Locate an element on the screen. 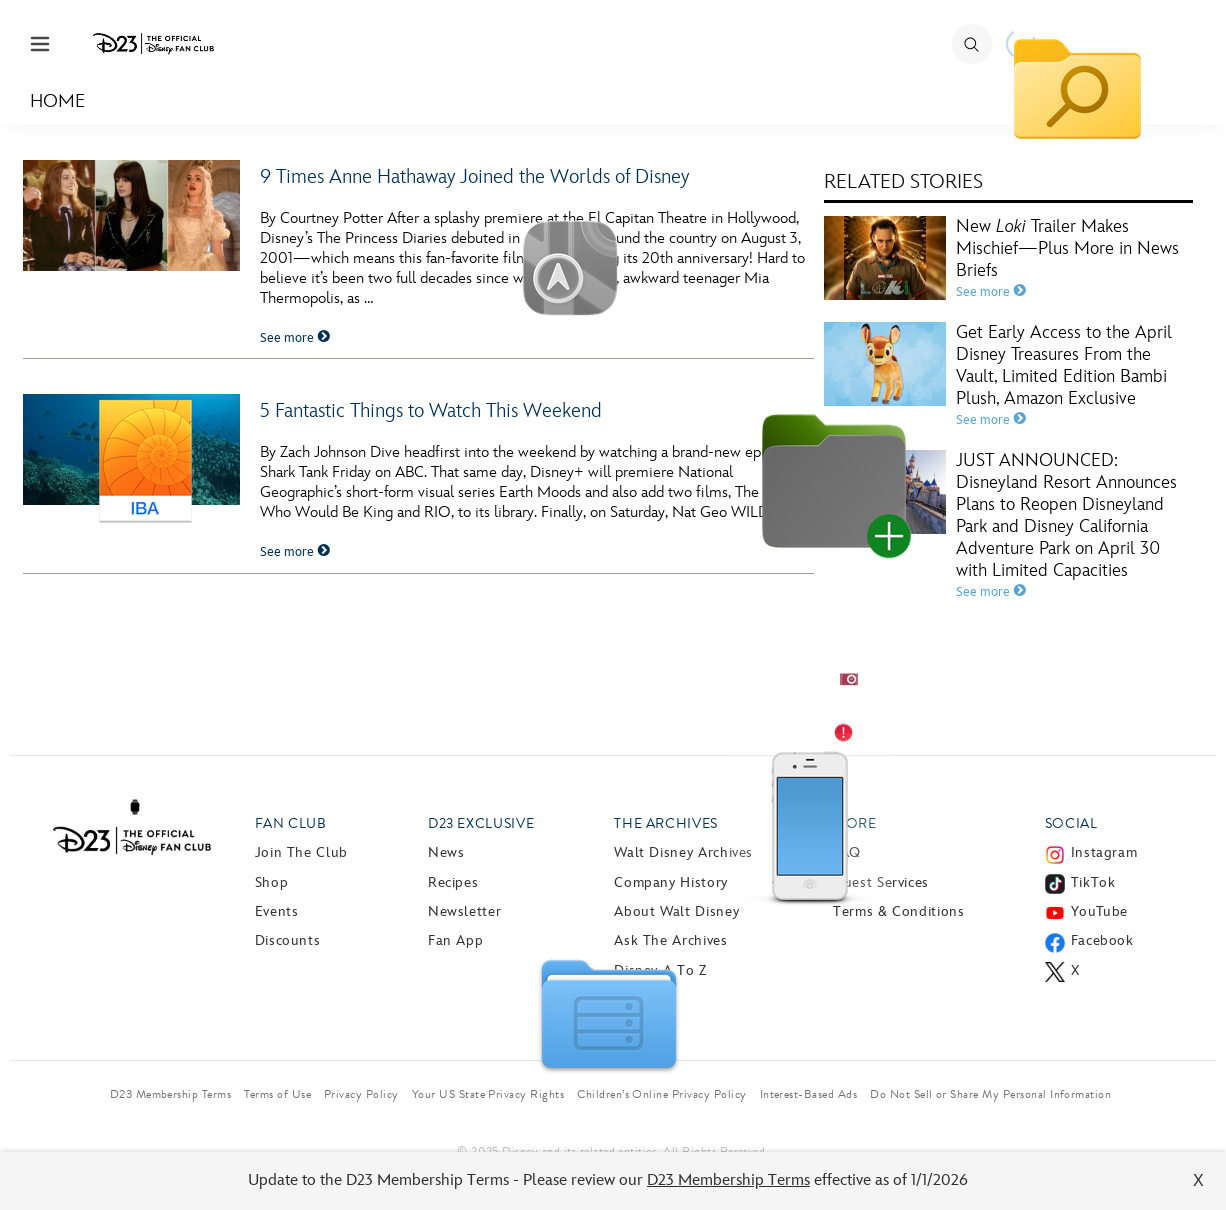  open an iBooks Author document is located at coordinates (145, 463).